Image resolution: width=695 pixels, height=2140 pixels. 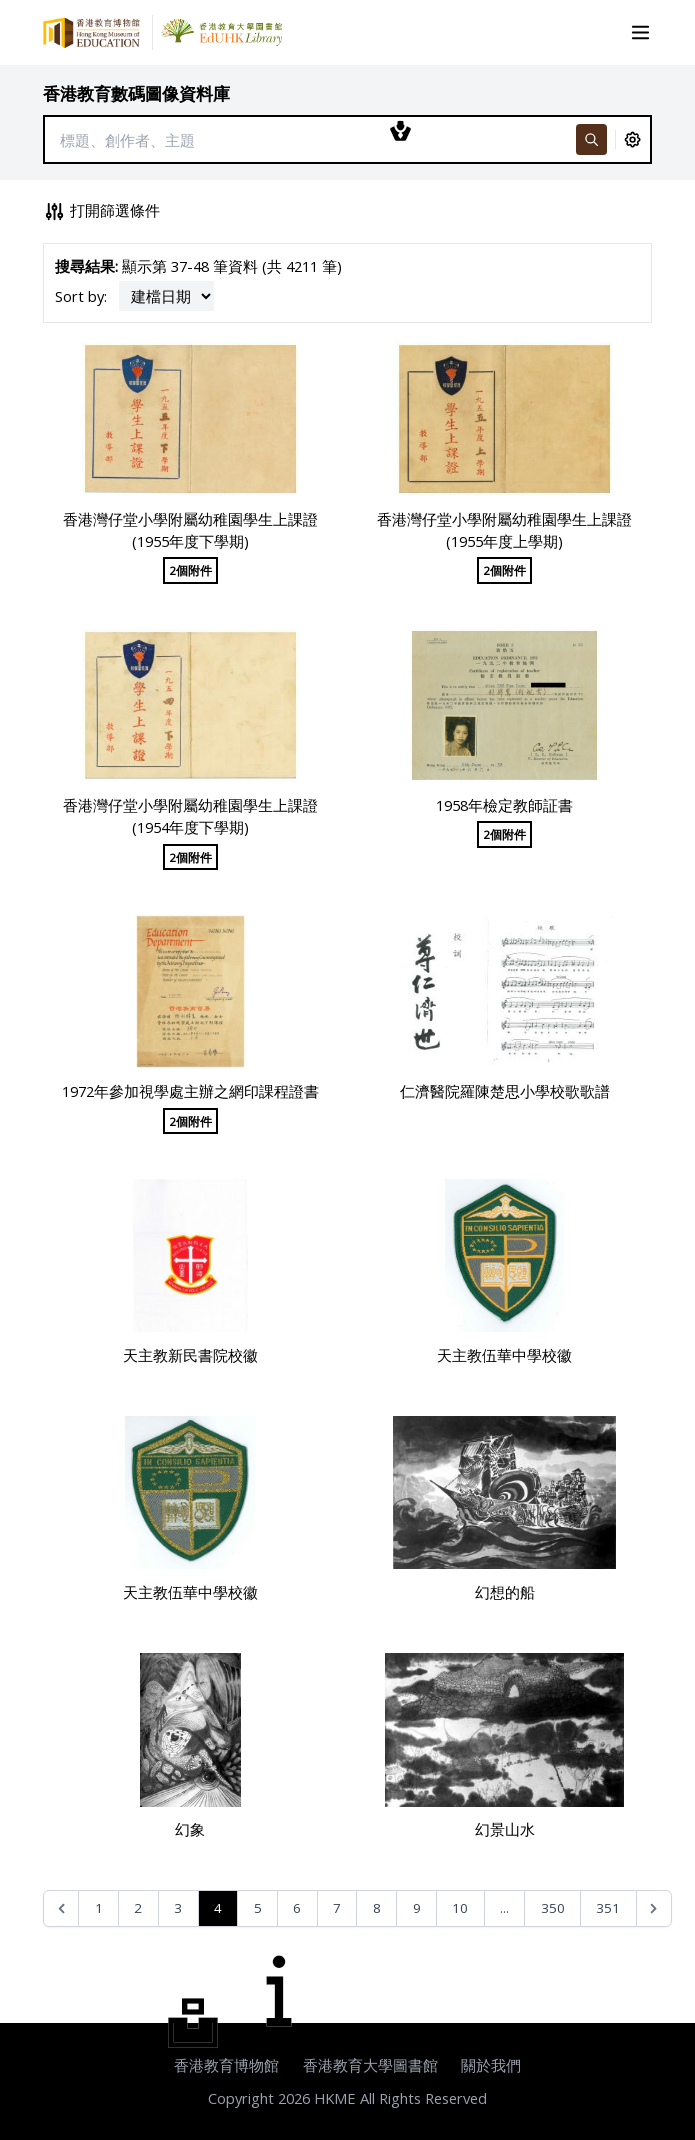 I want to click on unsplash logo - access free stock photos, so click(x=193, y=2023).